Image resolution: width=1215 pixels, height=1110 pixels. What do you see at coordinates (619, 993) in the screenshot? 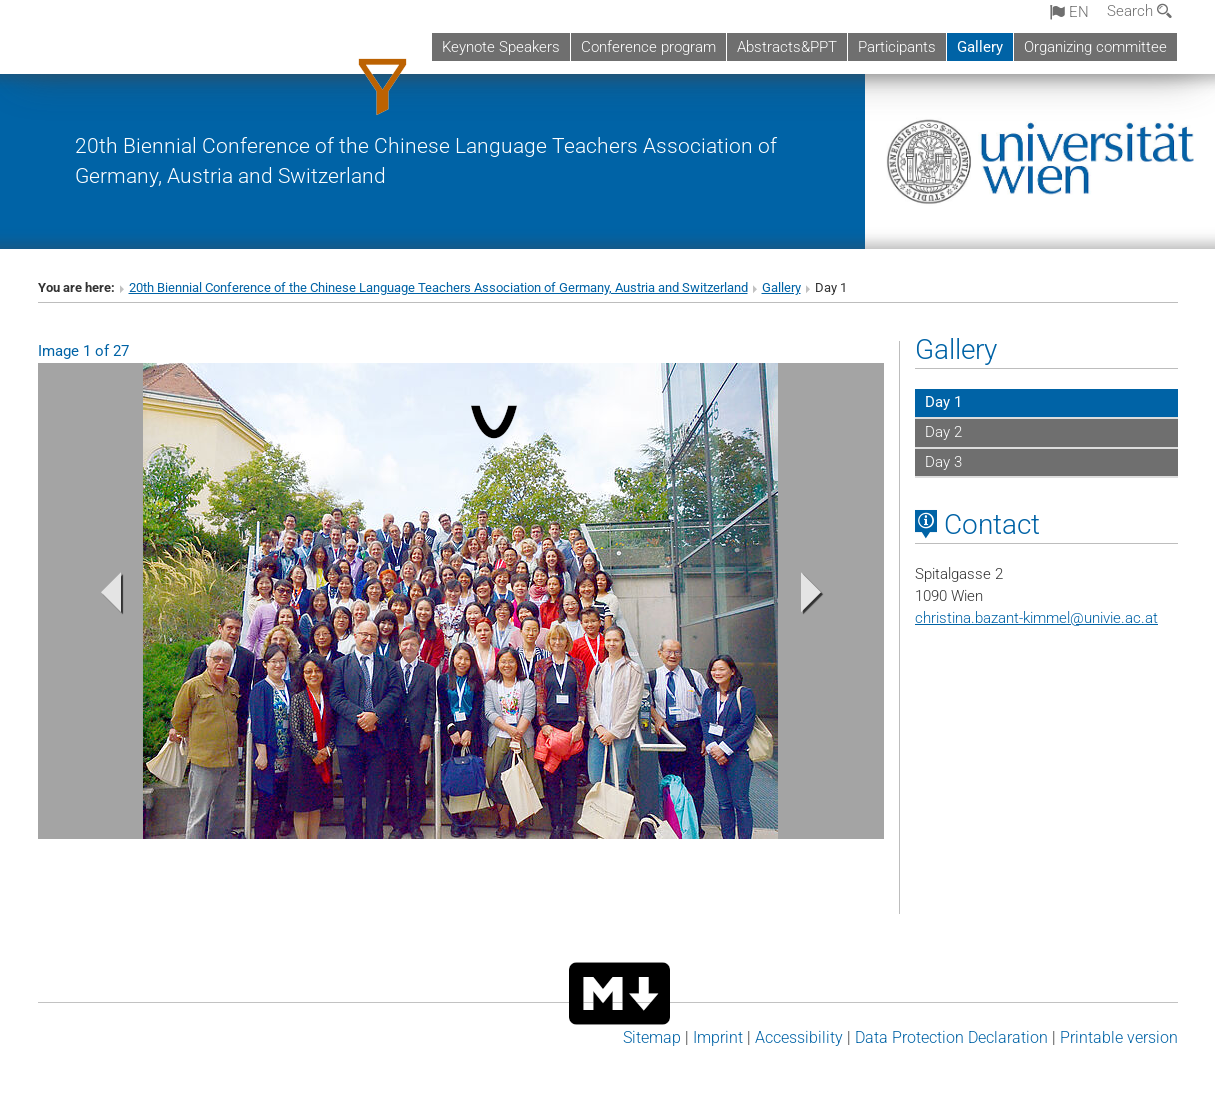
I see `format text using markdown` at bounding box center [619, 993].